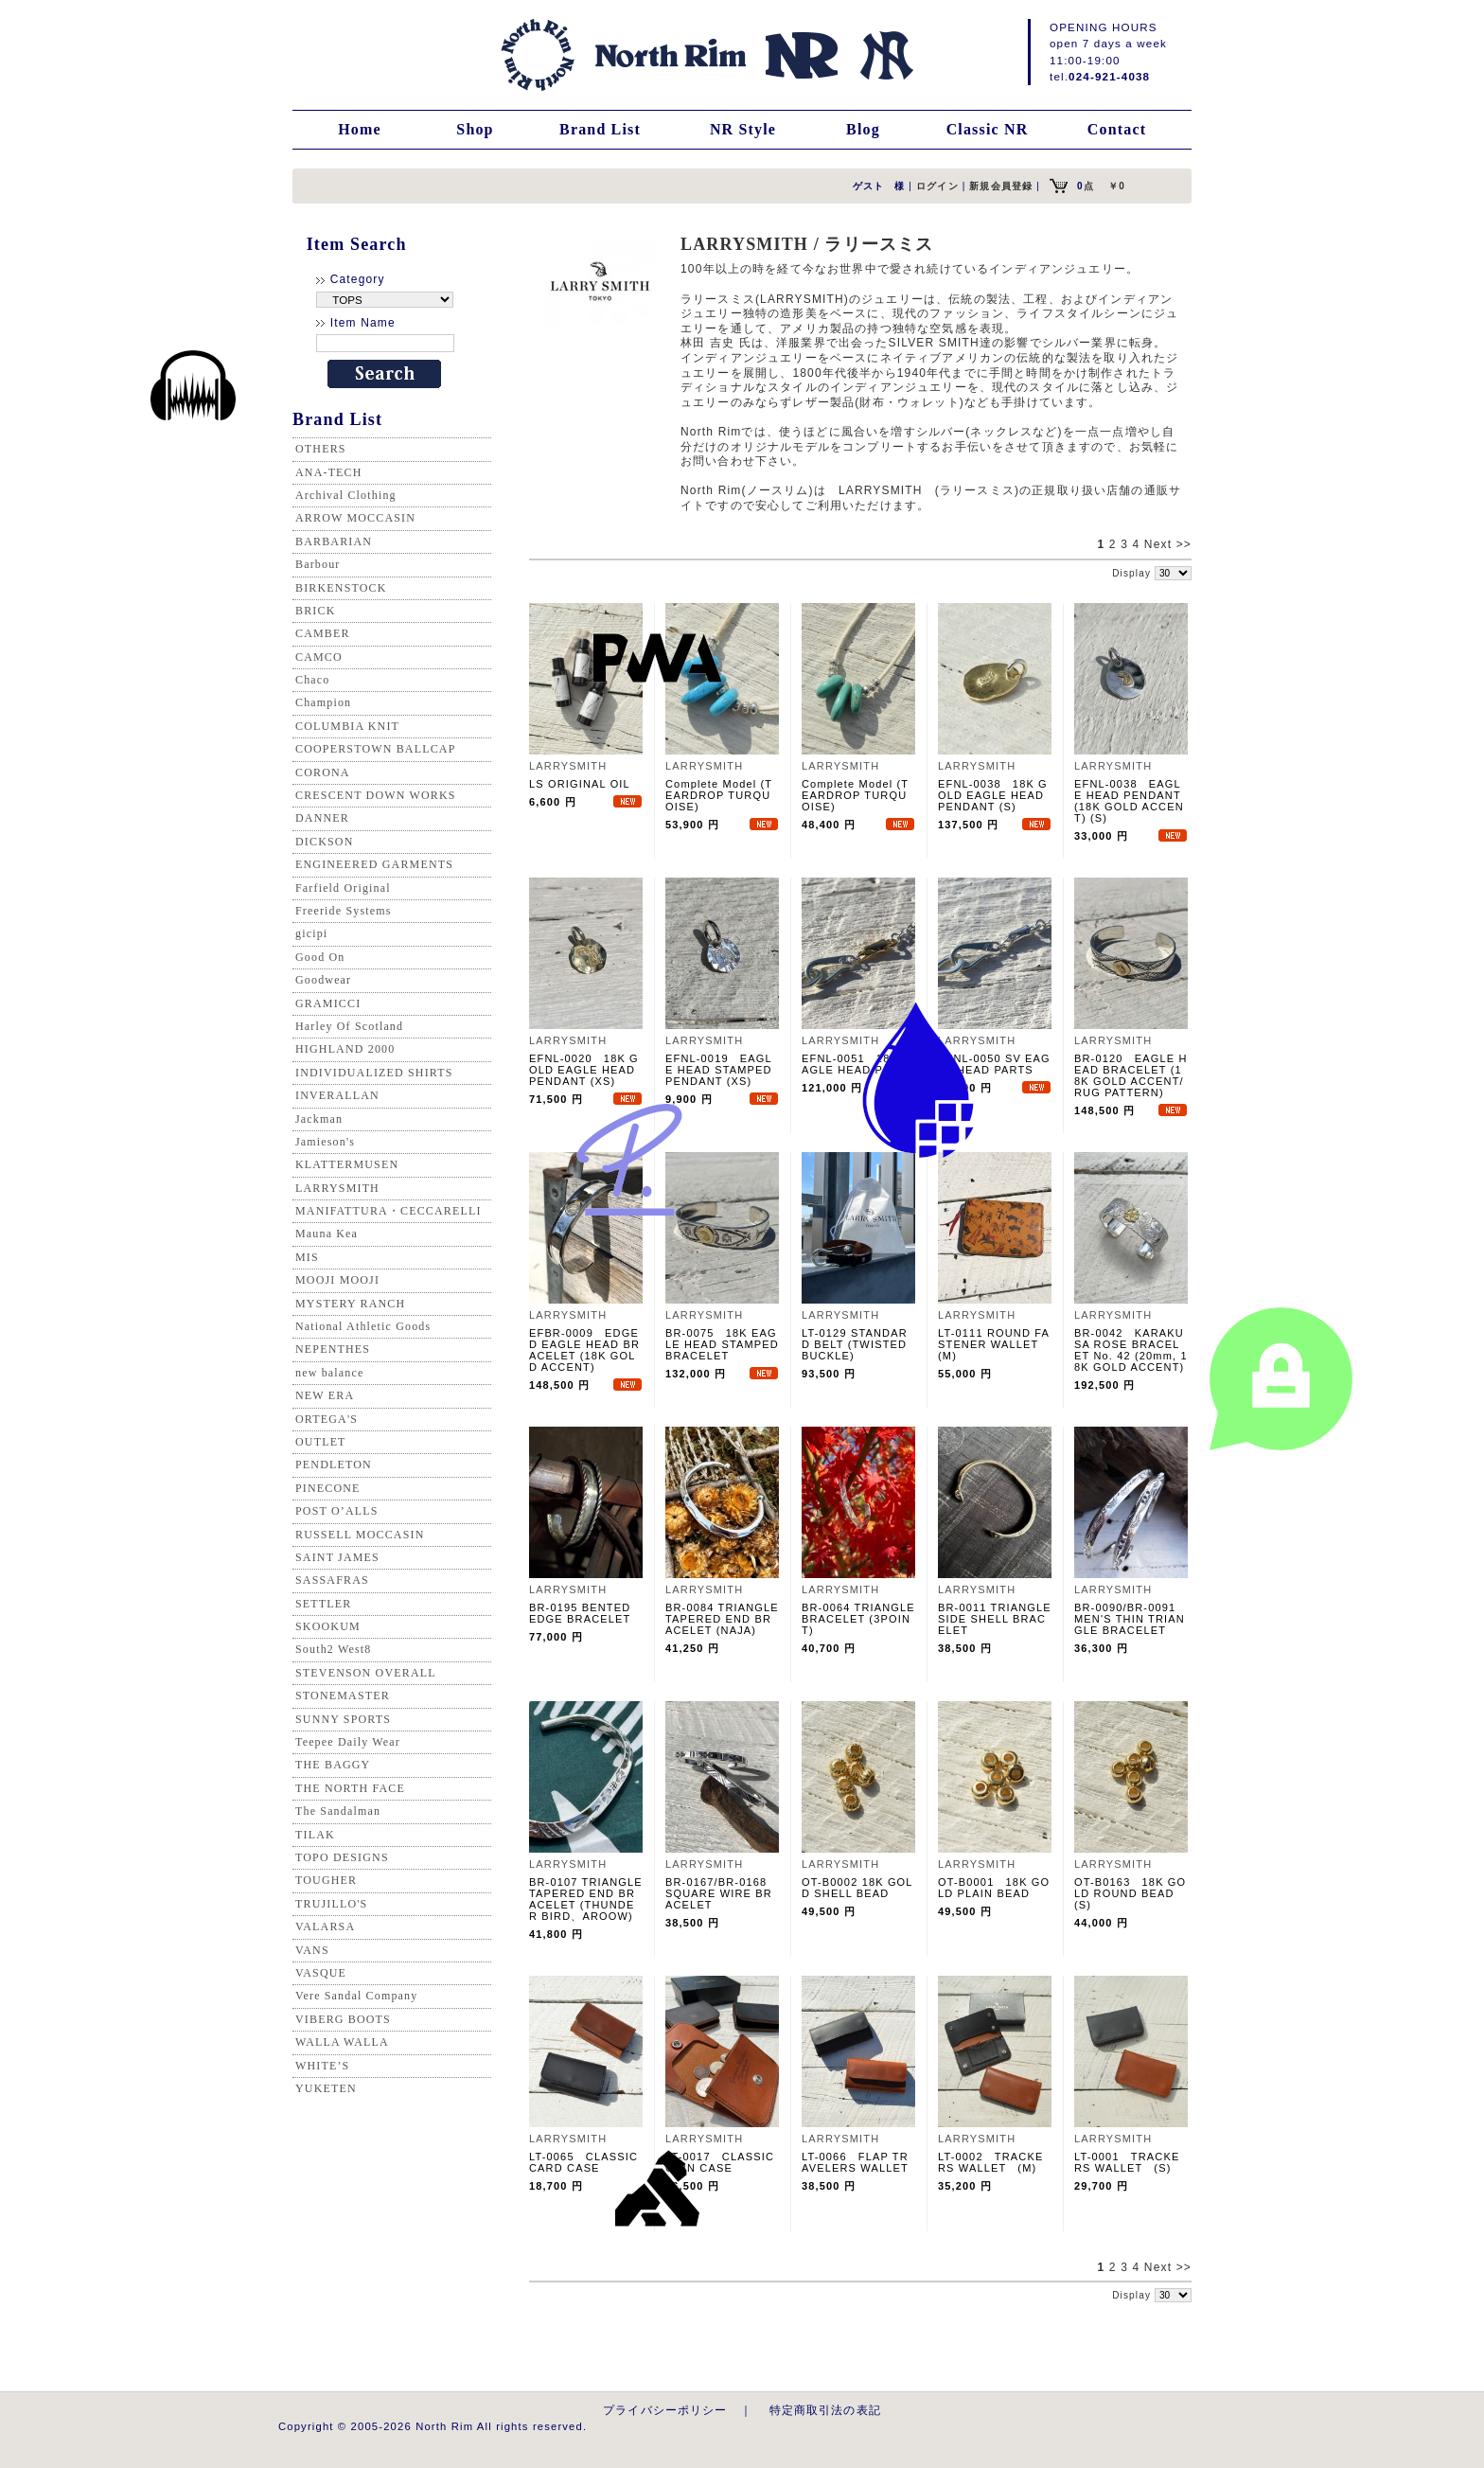  Describe the element at coordinates (1281, 1378) in the screenshot. I see `start a private or encrypted conversation` at that location.